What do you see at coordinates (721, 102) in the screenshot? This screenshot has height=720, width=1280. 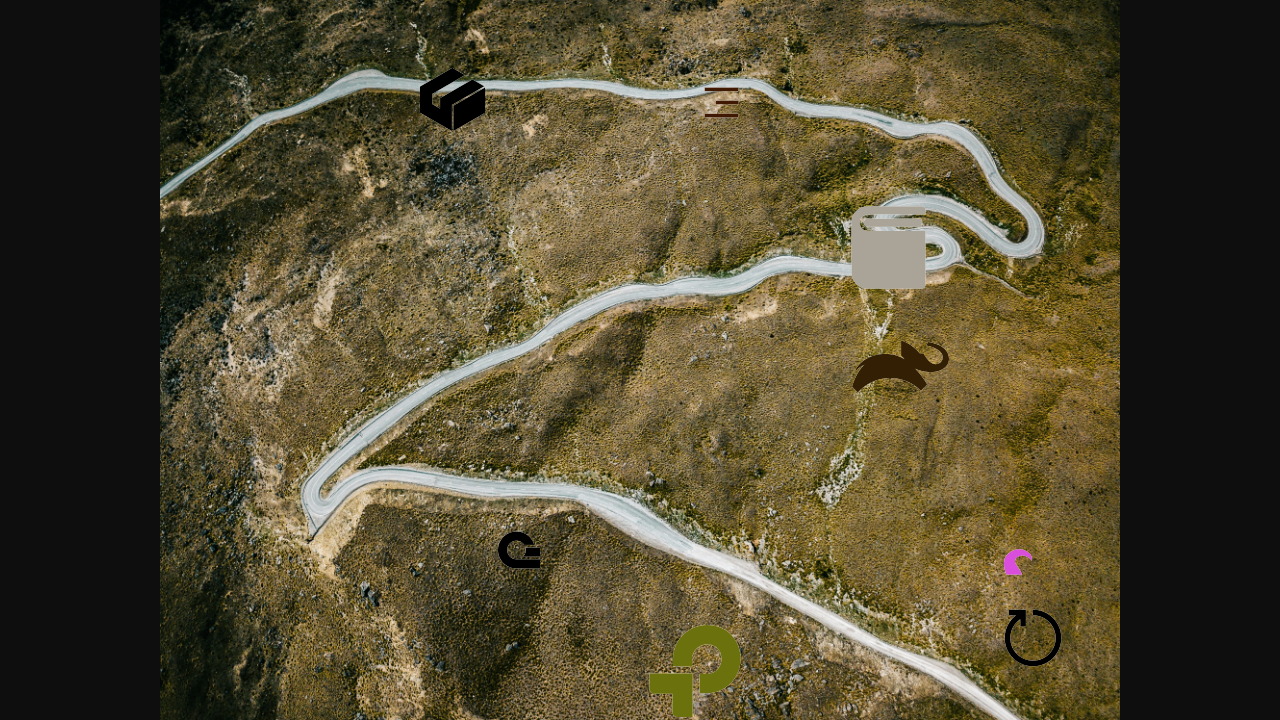 I see `open navigation menu` at bounding box center [721, 102].